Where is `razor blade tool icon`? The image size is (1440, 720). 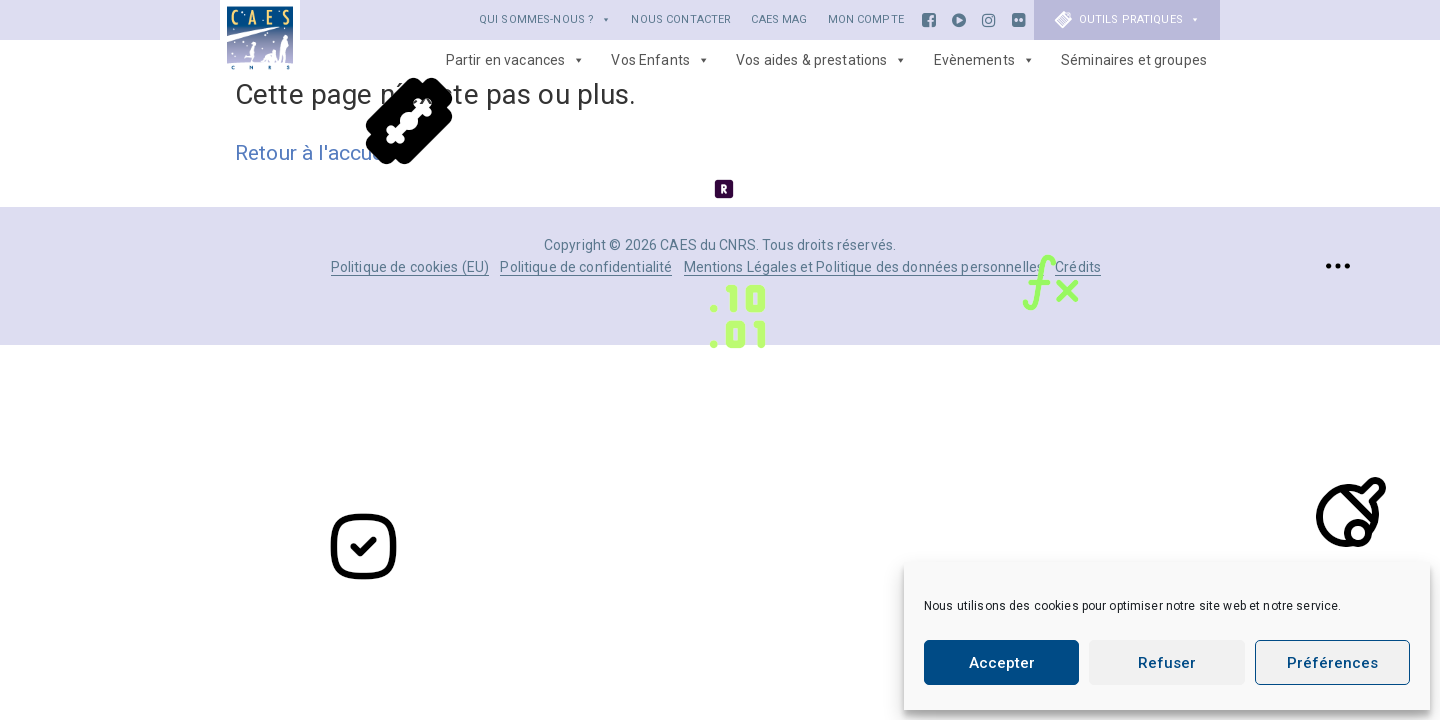 razor blade tool icon is located at coordinates (409, 121).